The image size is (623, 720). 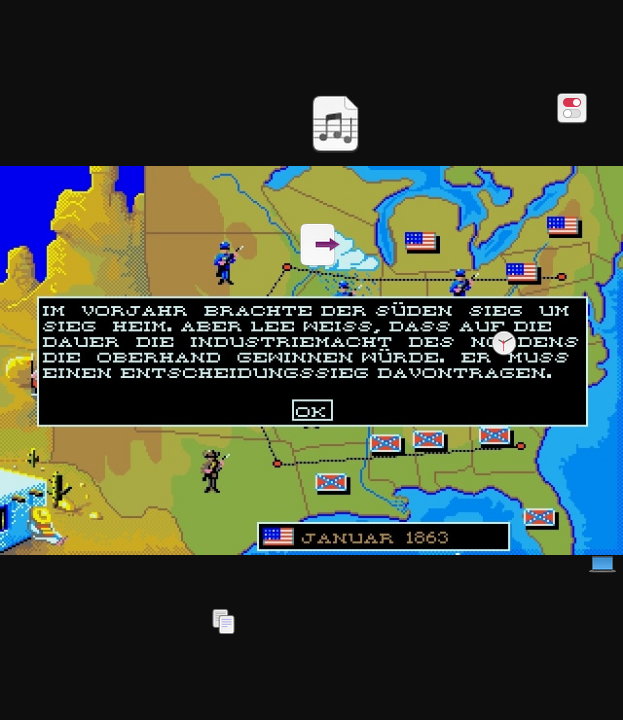 What do you see at coordinates (335, 123) in the screenshot?
I see `an eMelody ringtone file` at bounding box center [335, 123].